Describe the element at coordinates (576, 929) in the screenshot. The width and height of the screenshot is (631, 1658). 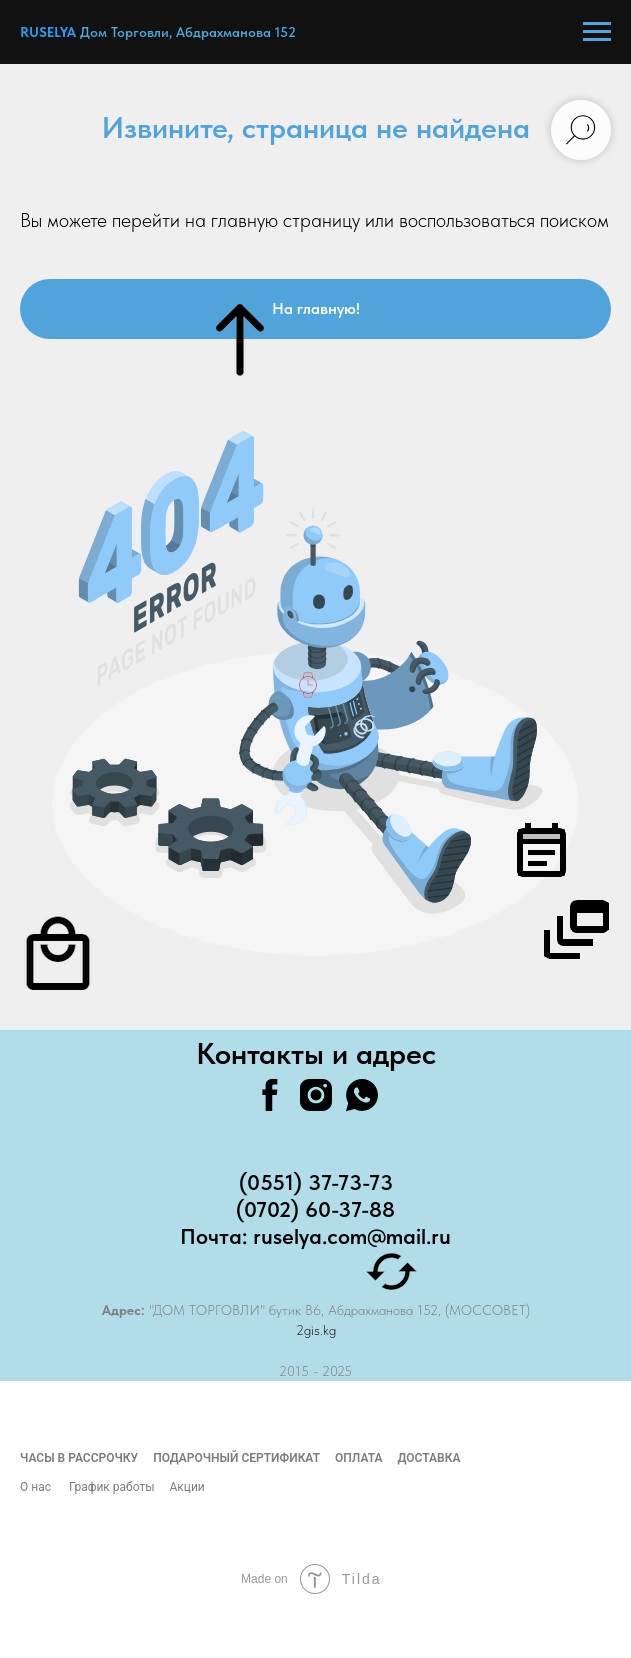
I see `view dynamic or stacked content feed` at that location.